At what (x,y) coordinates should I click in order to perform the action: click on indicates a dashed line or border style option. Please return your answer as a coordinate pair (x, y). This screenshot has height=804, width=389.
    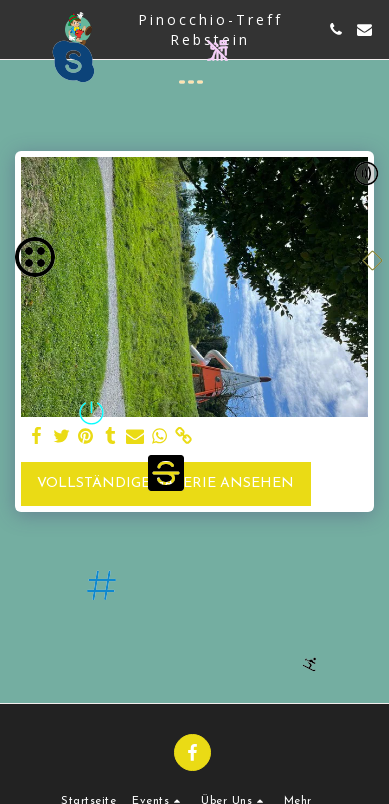
    Looking at the image, I should click on (191, 82).